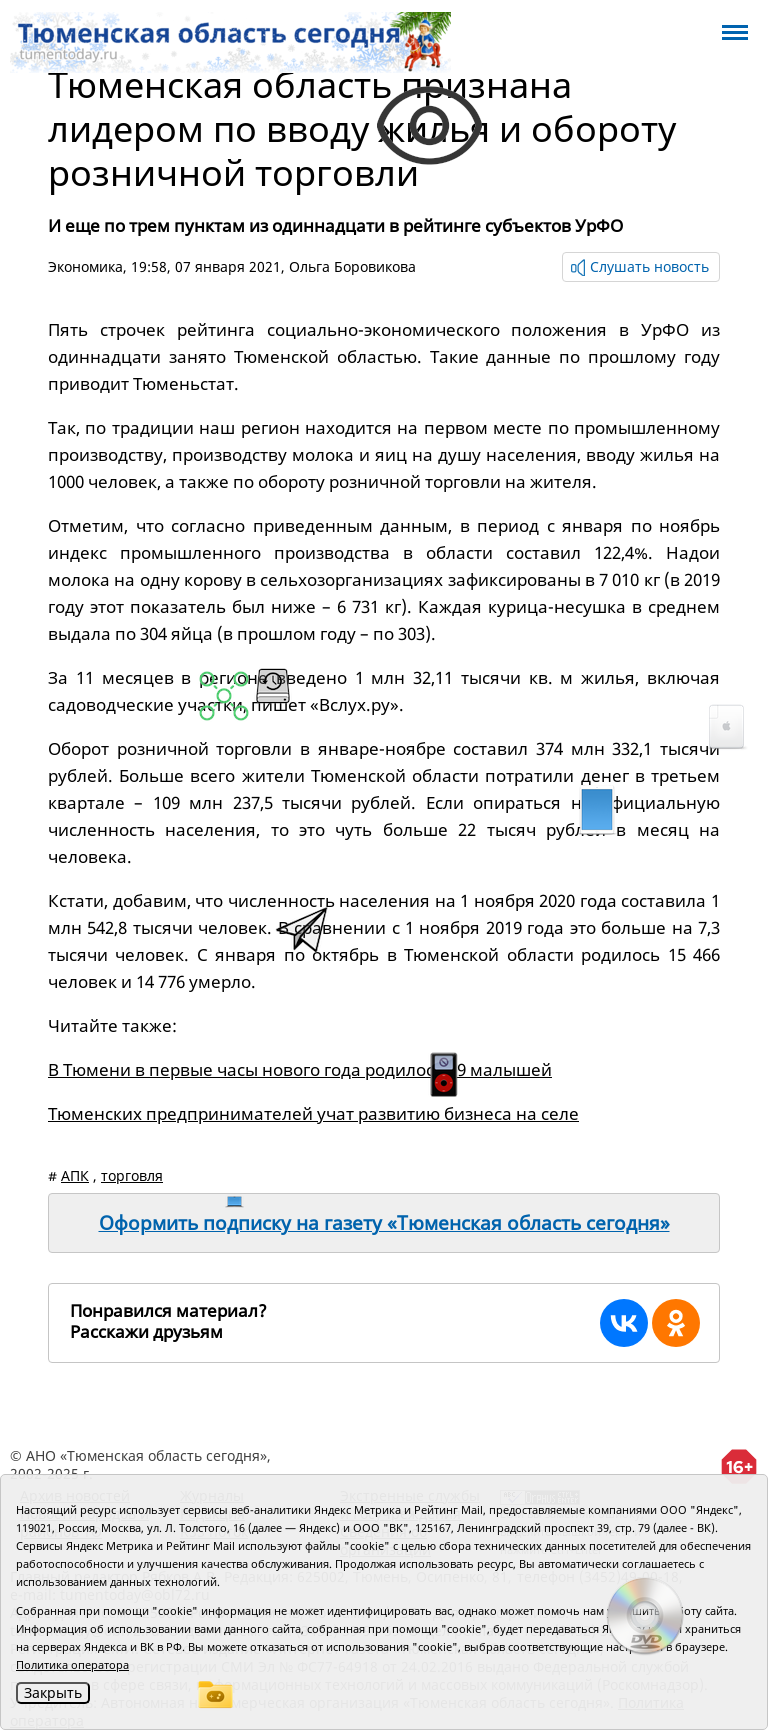 This screenshot has height=1730, width=768. What do you see at coordinates (726, 726) in the screenshot?
I see `access AirPort Express network settings` at bounding box center [726, 726].